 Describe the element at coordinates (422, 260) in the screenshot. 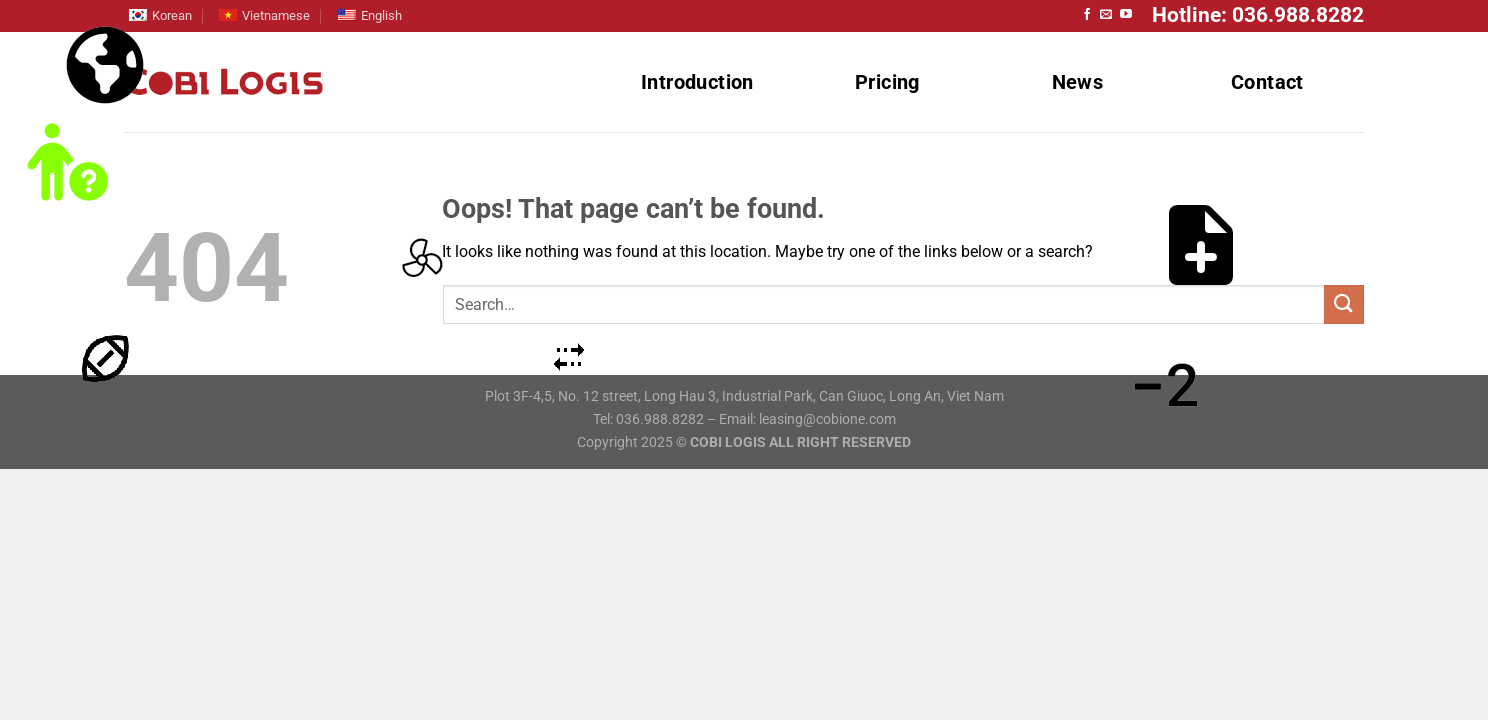

I see `adjust fan or ventilation settings` at that location.